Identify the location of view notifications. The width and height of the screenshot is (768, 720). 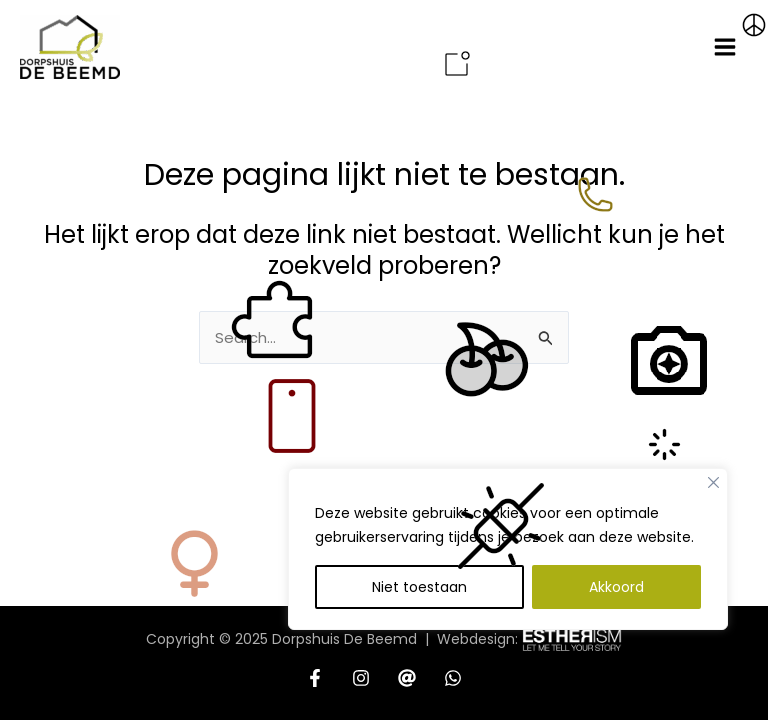
(457, 64).